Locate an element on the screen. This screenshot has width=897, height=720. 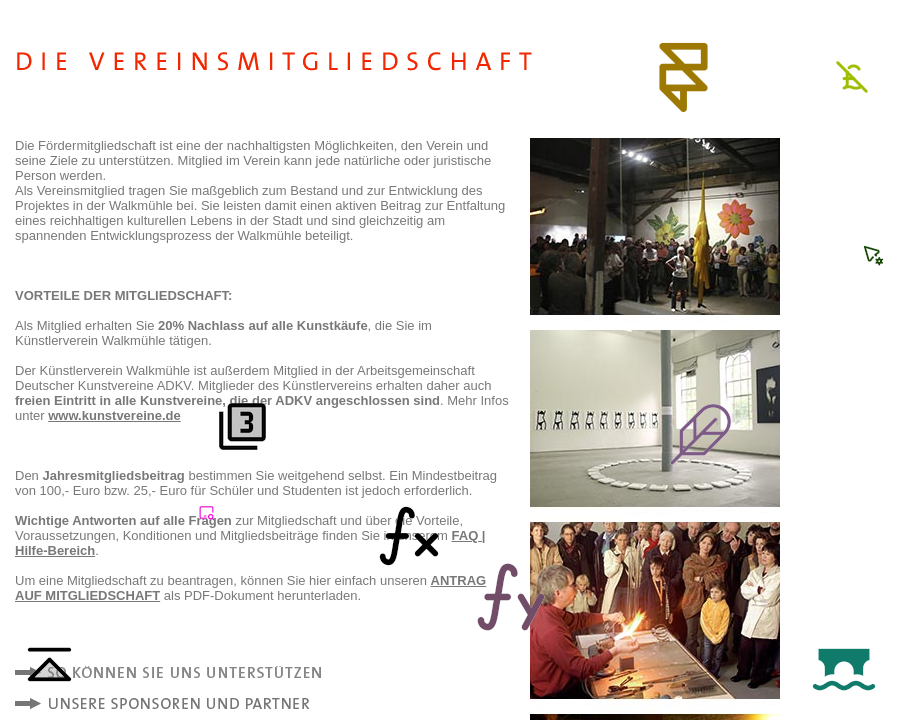
select filter option 3 is located at coordinates (242, 426).